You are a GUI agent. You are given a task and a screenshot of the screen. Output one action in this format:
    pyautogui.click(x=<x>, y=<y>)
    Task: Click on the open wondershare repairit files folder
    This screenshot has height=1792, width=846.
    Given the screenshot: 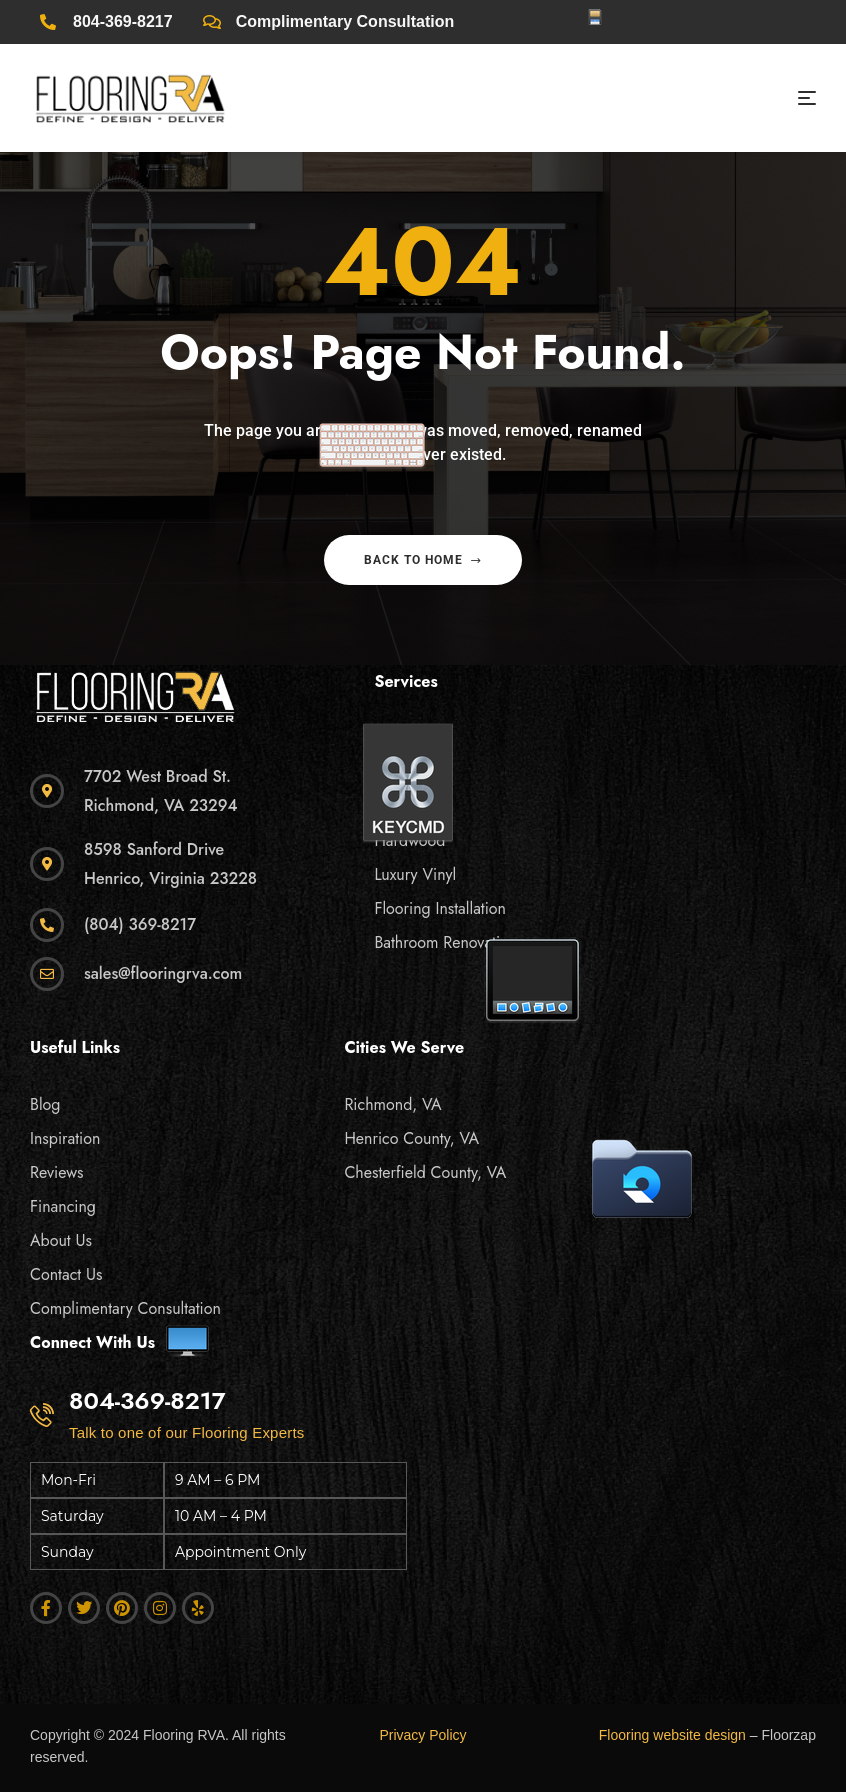 What is the action you would take?
    pyautogui.click(x=641, y=1181)
    